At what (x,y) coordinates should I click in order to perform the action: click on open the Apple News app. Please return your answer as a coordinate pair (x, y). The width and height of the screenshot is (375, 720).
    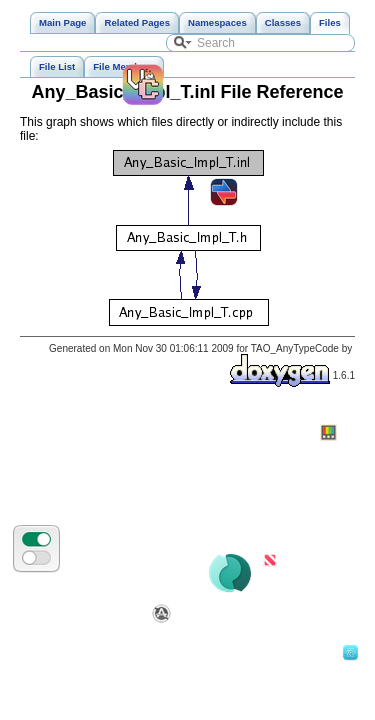
    Looking at the image, I should click on (270, 560).